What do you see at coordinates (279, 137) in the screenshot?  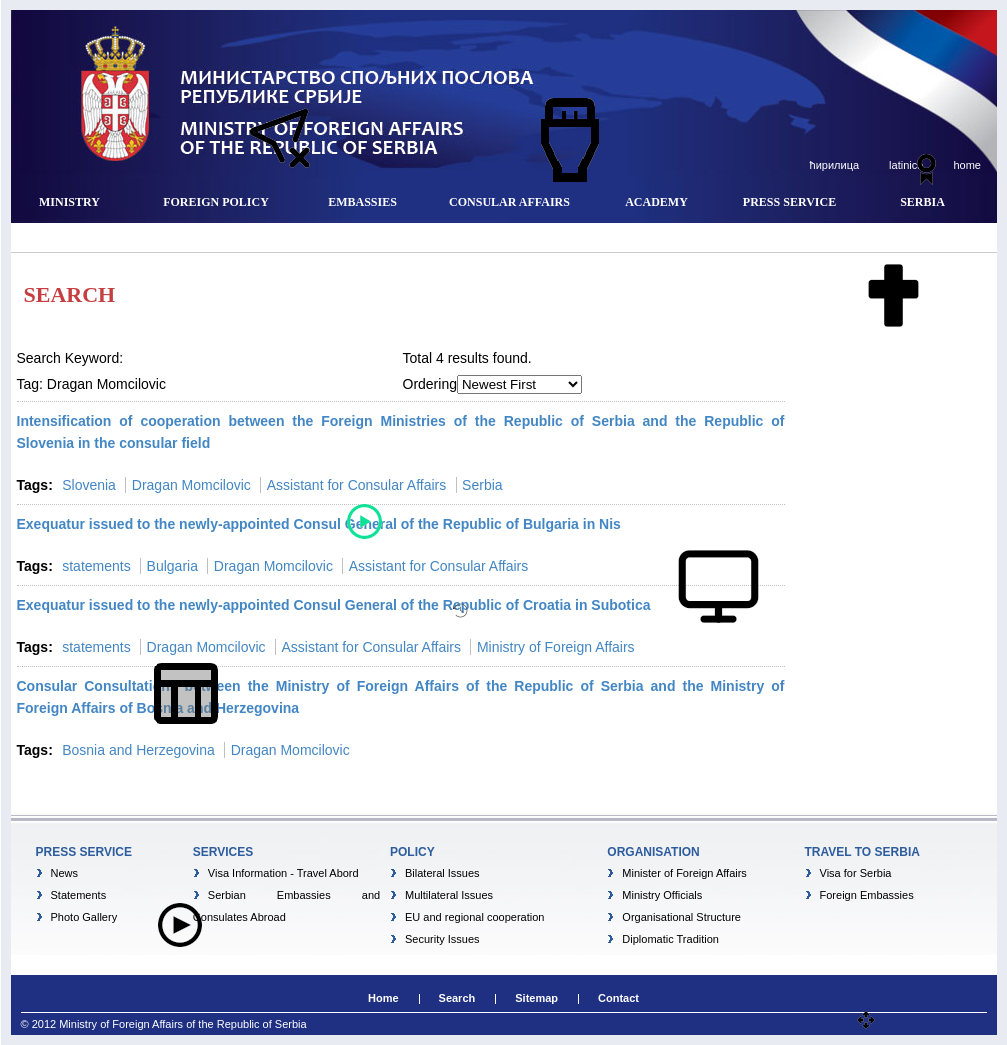 I see `location services unavailable or disabled` at bounding box center [279, 137].